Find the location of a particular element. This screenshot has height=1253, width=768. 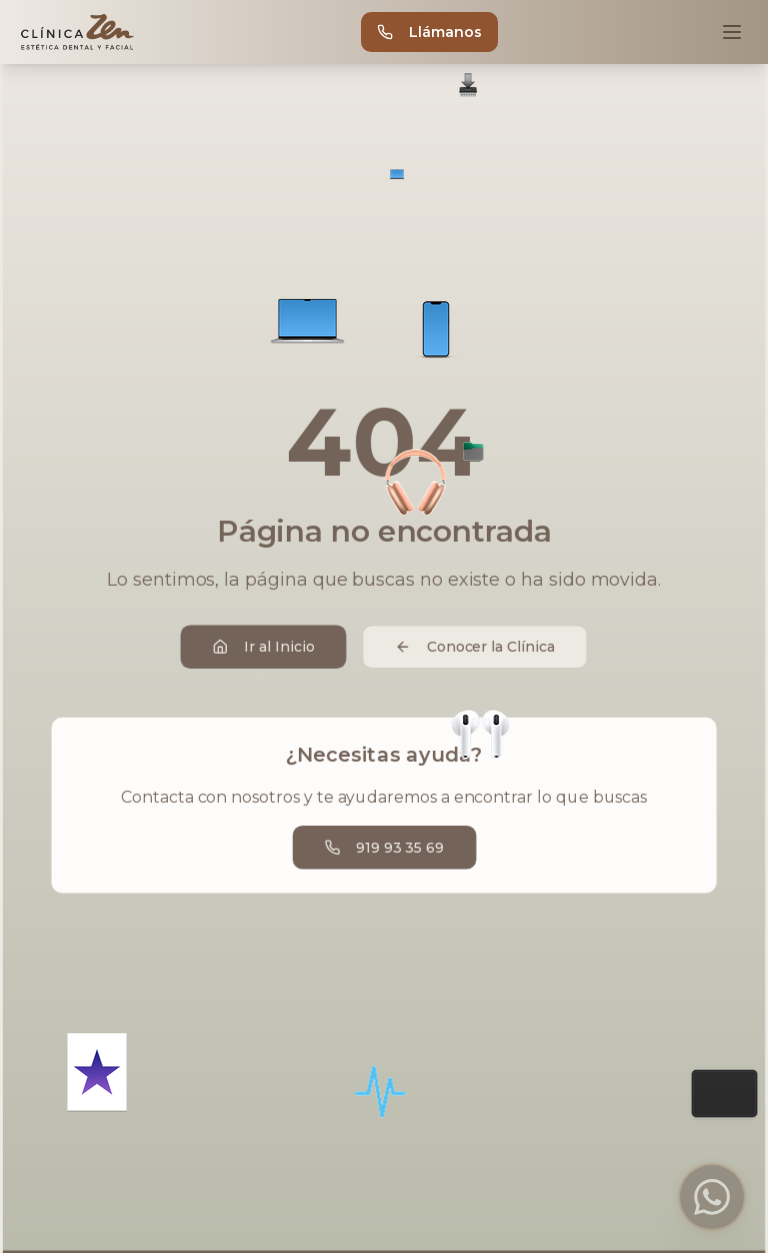

airpods max headphones in orange color variant is located at coordinates (415, 482).